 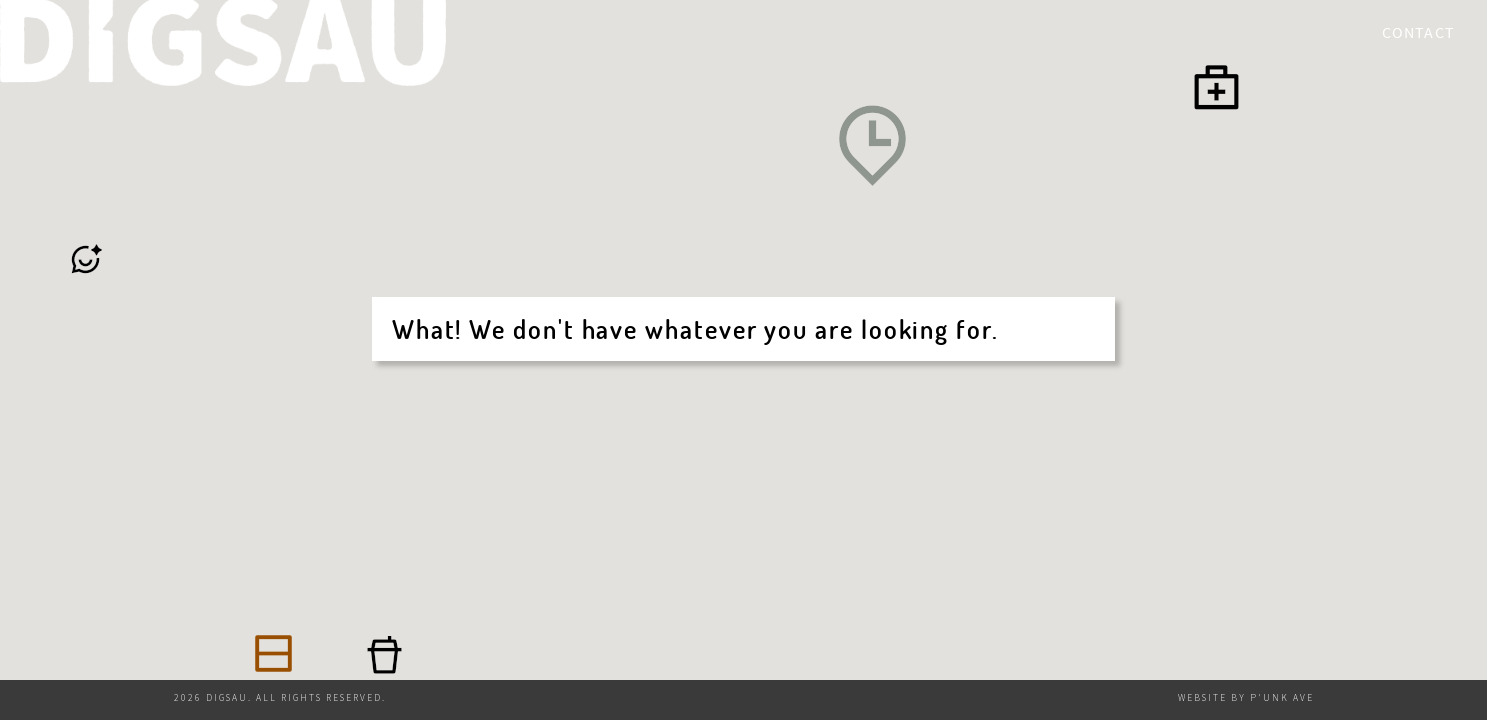 I want to click on view food and drink options, so click(x=384, y=656).